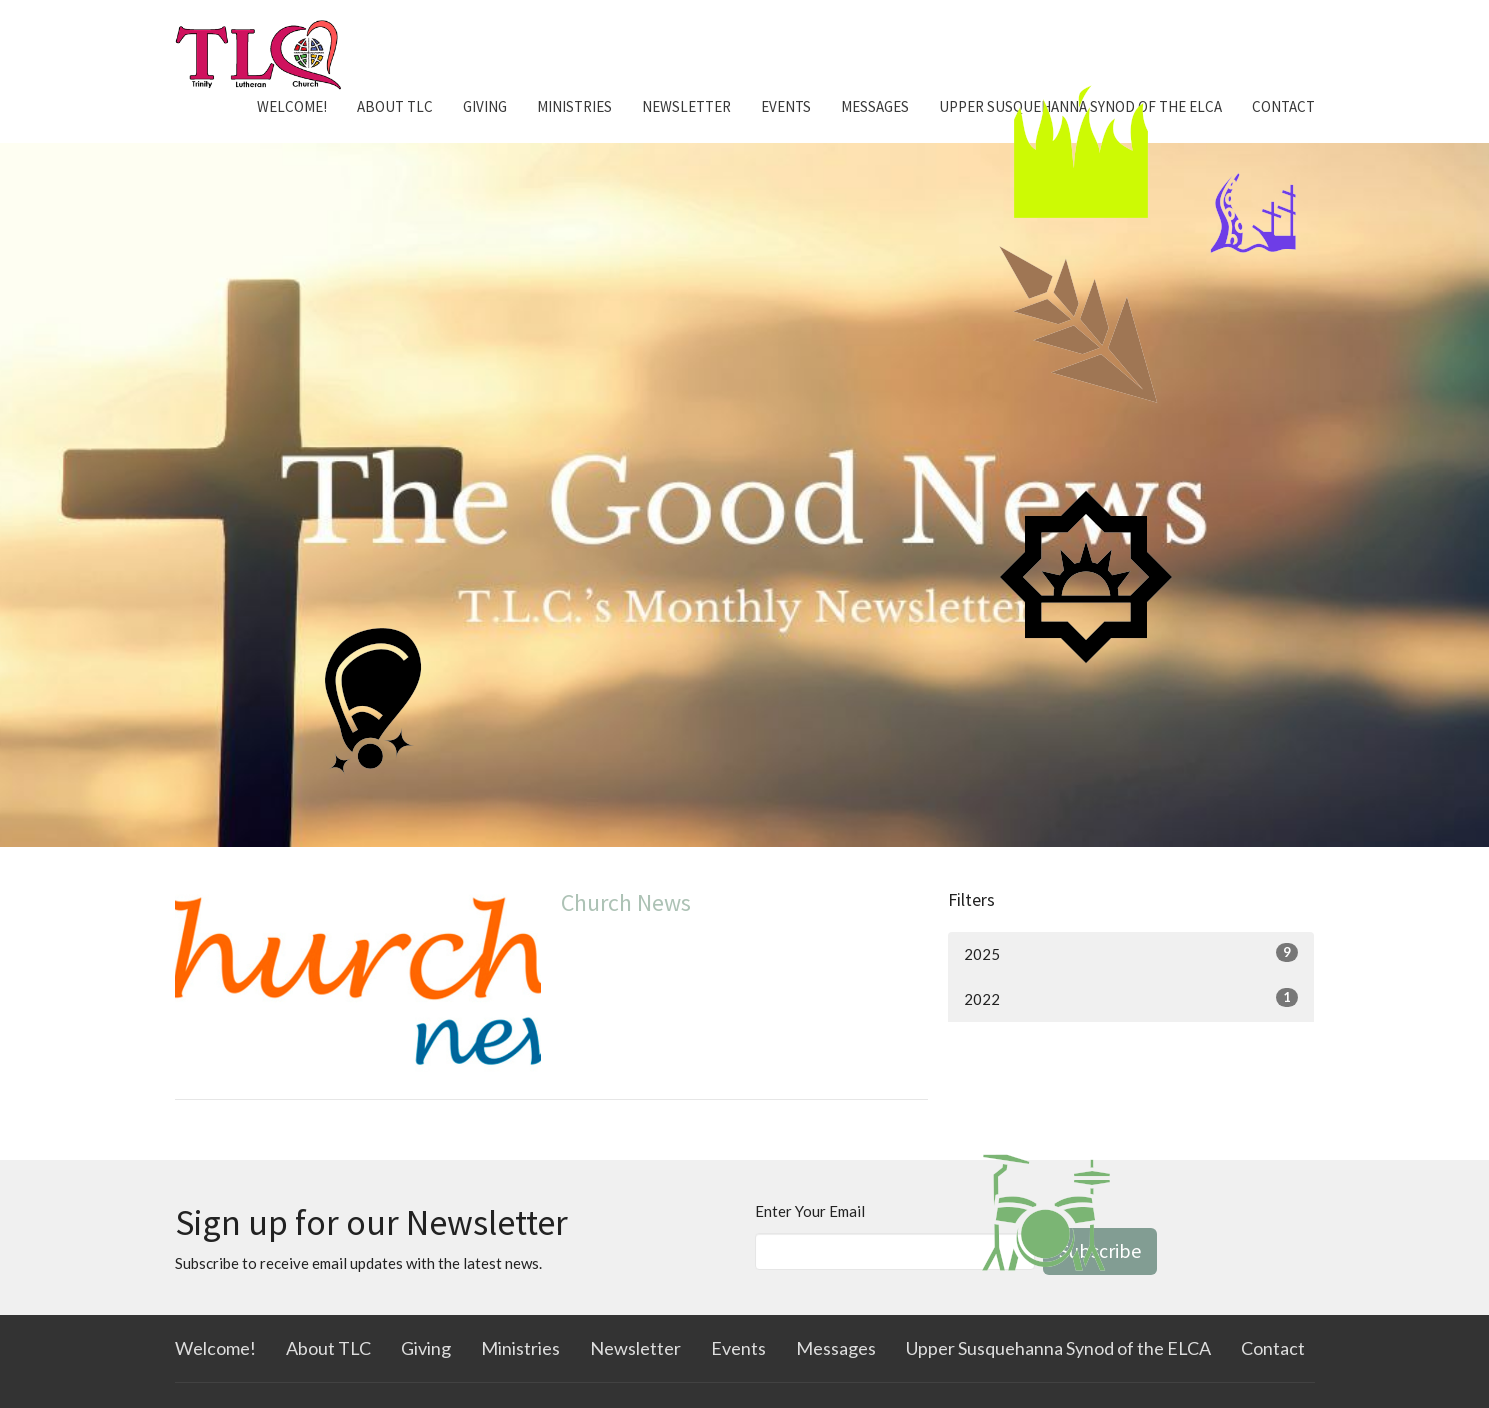 This screenshot has width=1489, height=1408. Describe the element at coordinates (1078, 324) in the screenshot. I see `indicates speed or rapid movement` at that location.